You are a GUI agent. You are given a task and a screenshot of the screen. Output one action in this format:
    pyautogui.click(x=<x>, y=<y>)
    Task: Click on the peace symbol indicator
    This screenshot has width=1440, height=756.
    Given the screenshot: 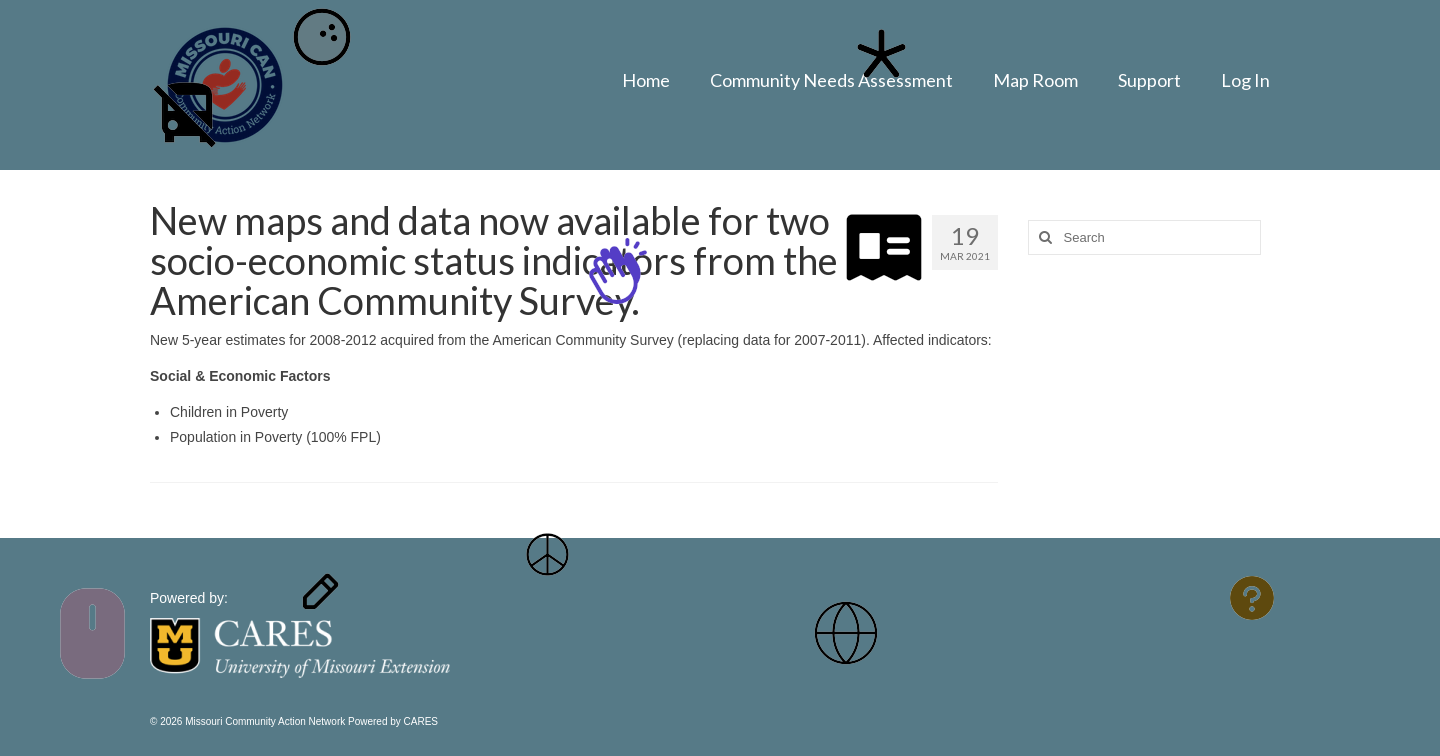 What is the action you would take?
    pyautogui.click(x=547, y=554)
    